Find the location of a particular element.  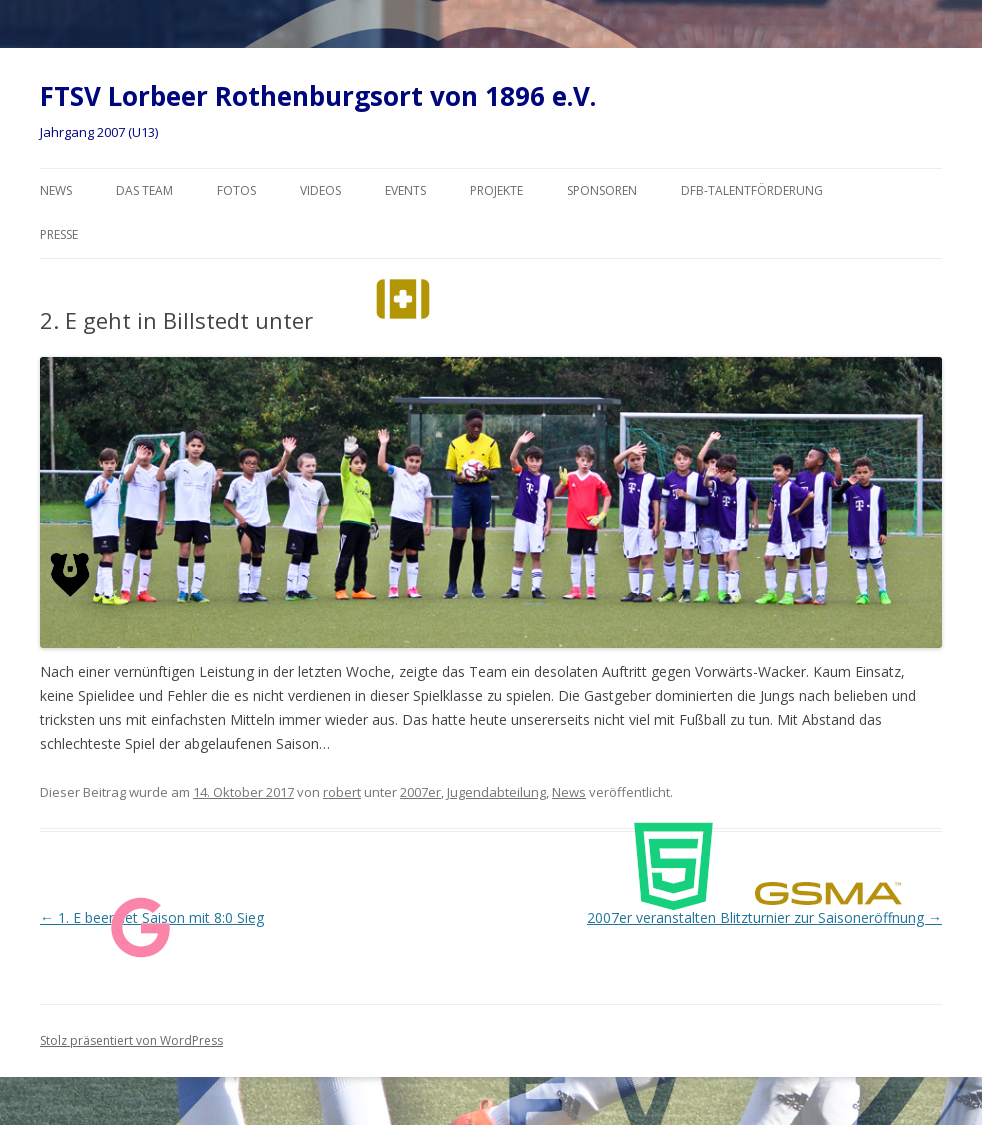

access medical information or first aid resources is located at coordinates (403, 299).